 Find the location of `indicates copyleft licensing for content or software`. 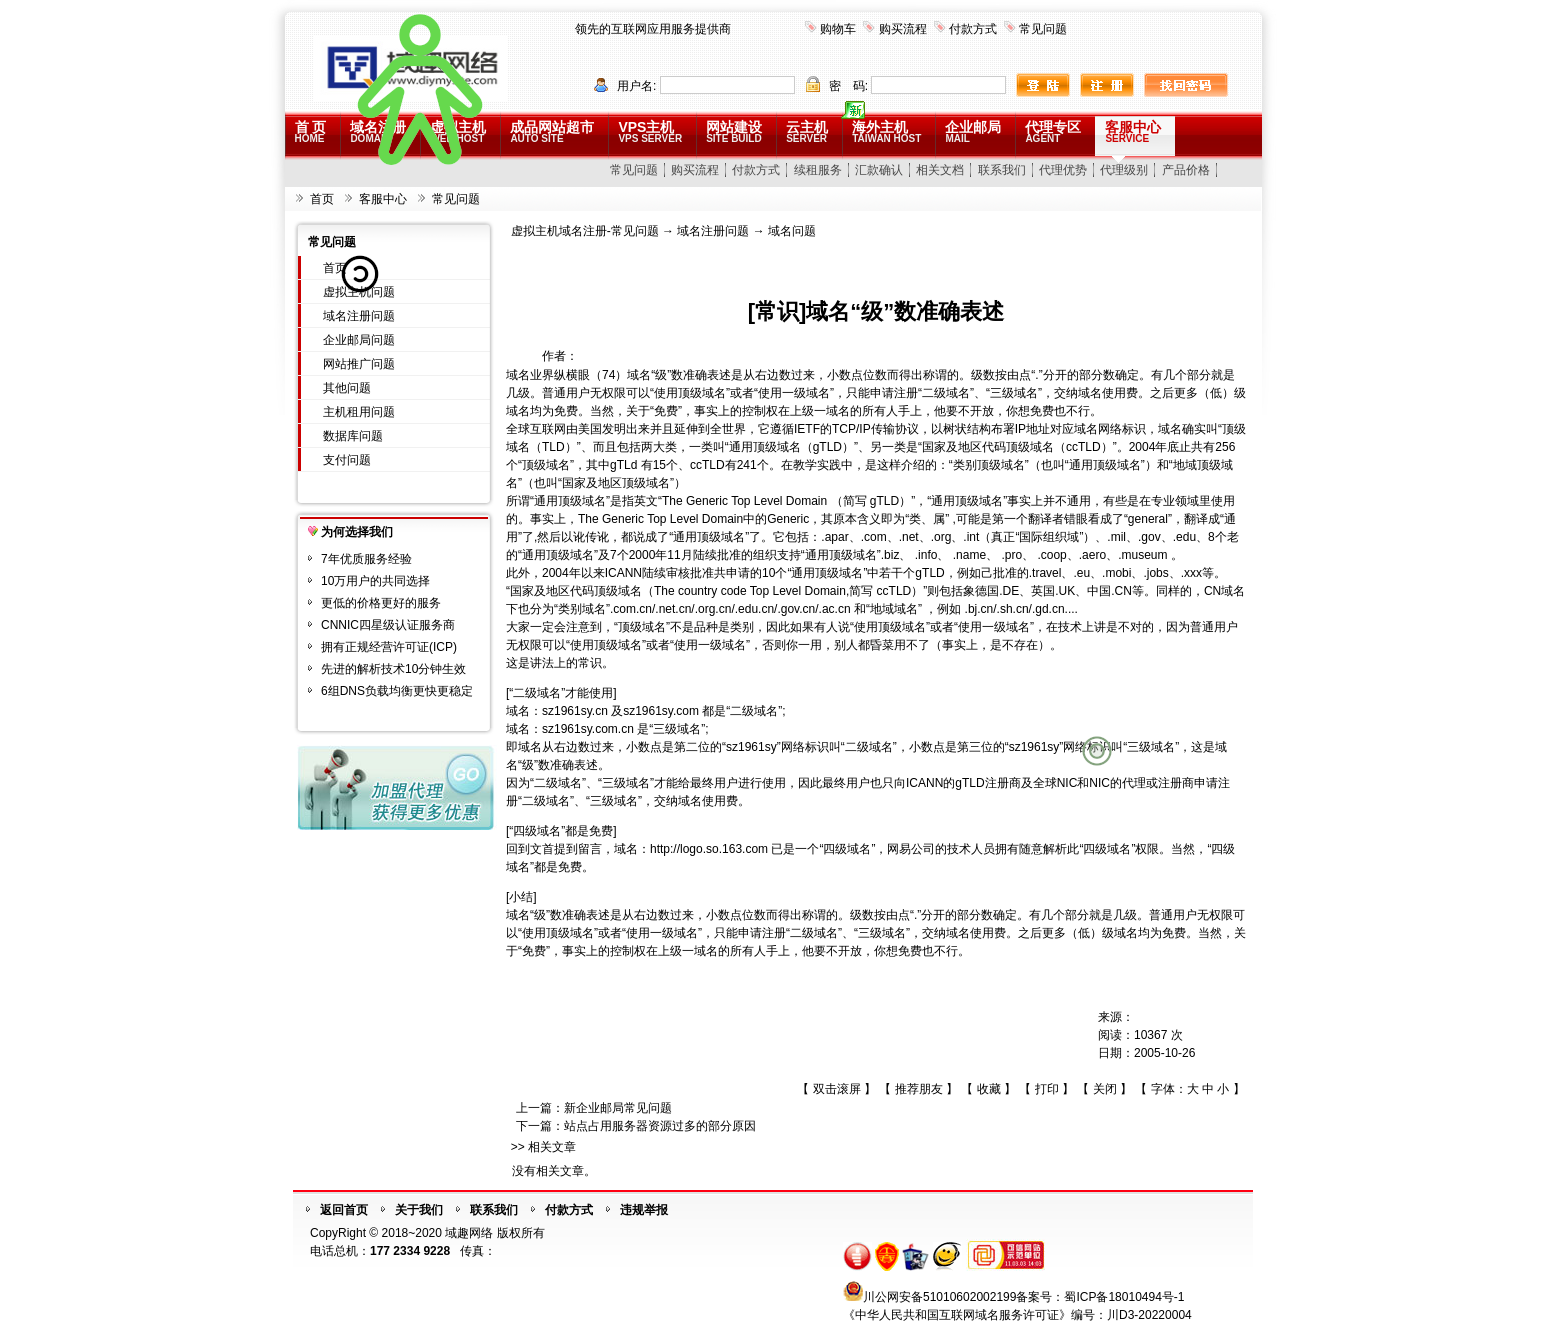

indicates copyleft licensing for content or software is located at coordinates (360, 274).